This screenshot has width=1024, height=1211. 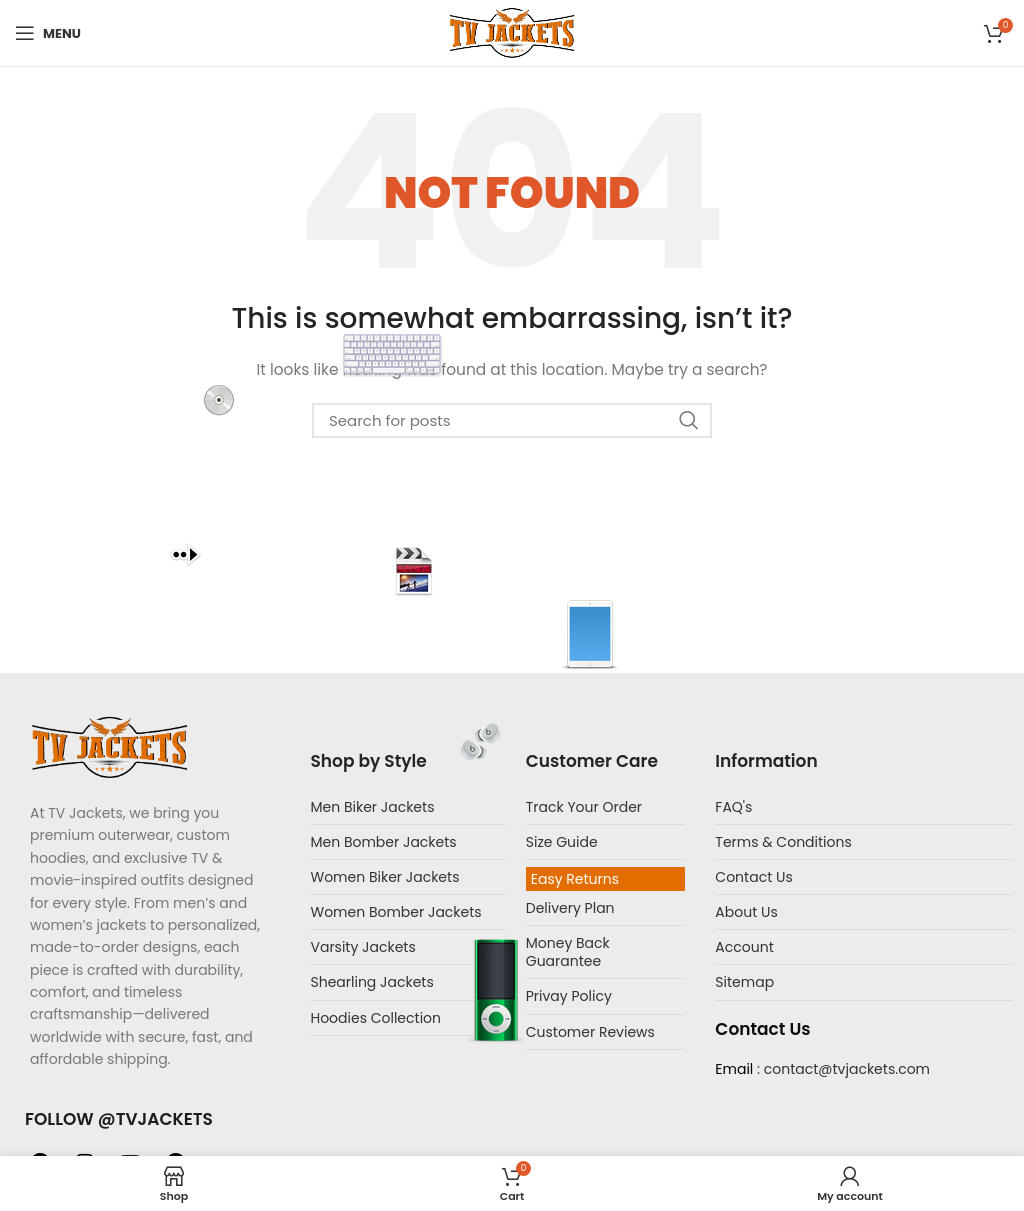 What do you see at coordinates (392, 354) in the screenshot?
I see `connect a wireless bluetooth keyboard` at bounding box center [392, 354].